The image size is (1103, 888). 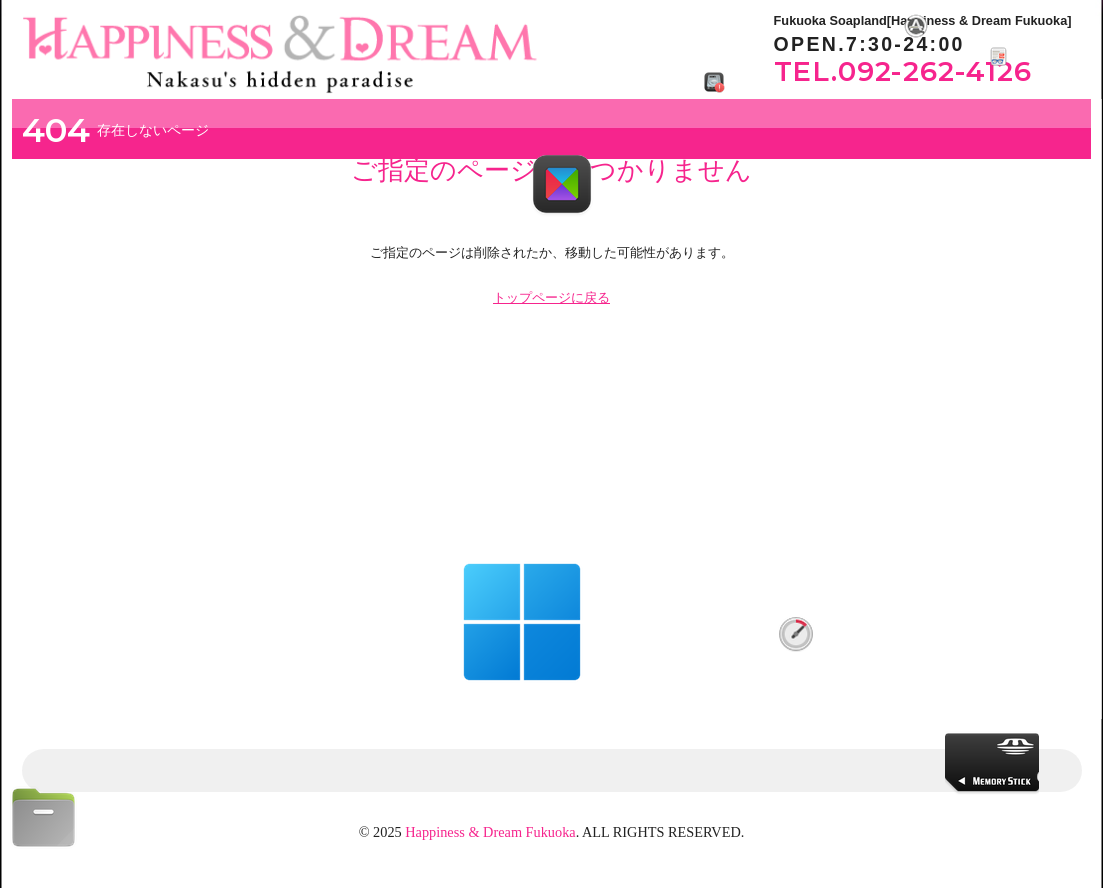 I want to click on open the Windows start menu, so click(x=522, y=622).